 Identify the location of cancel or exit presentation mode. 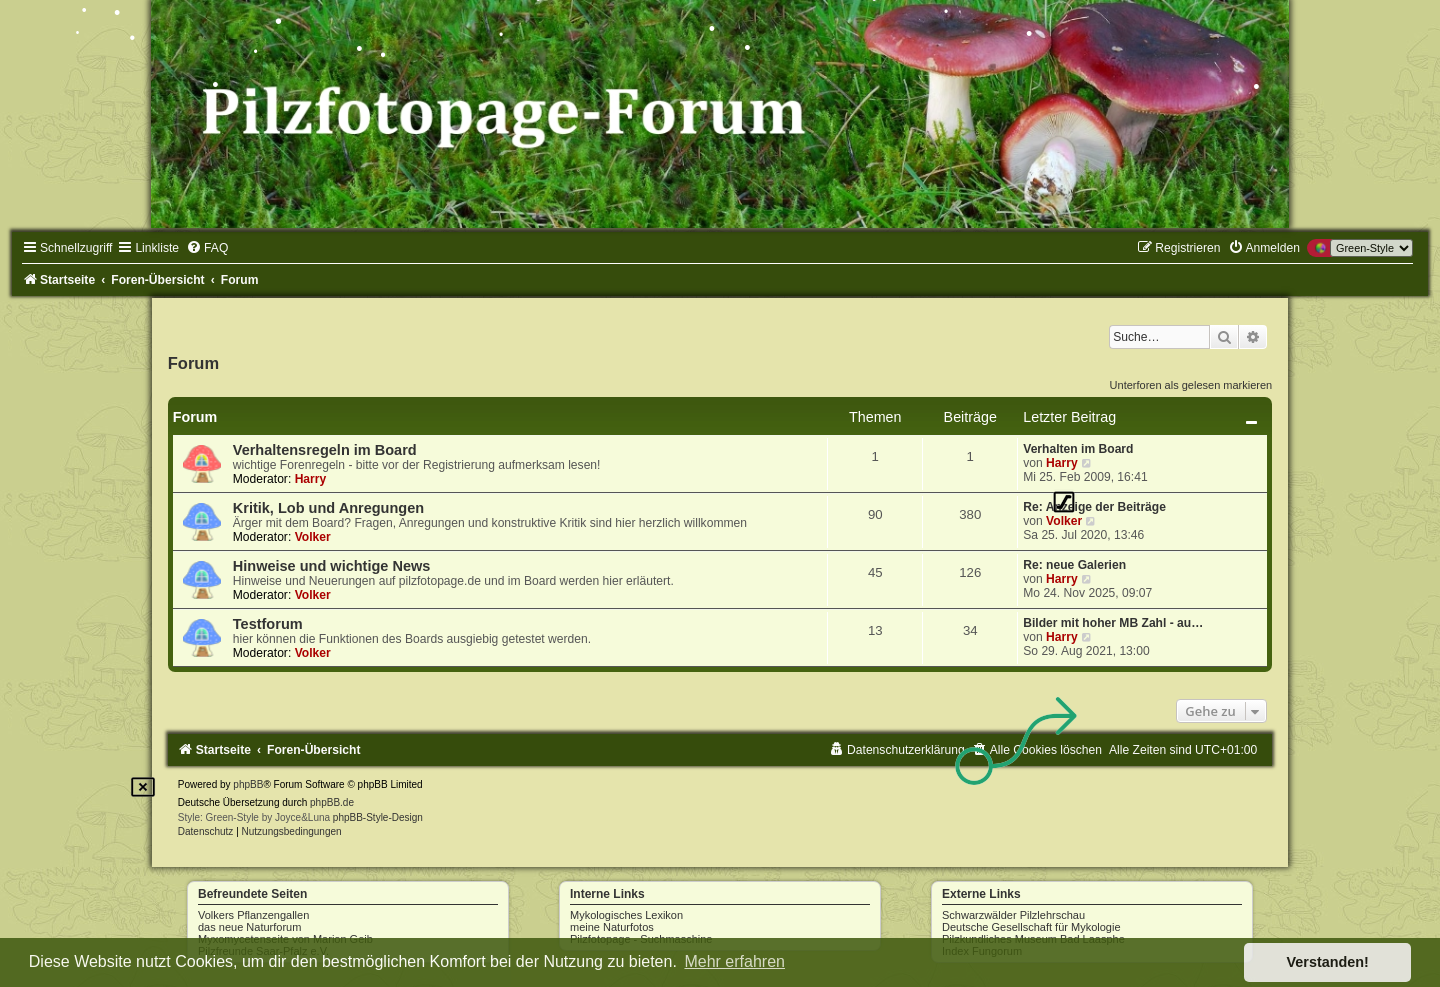
(143, 787).